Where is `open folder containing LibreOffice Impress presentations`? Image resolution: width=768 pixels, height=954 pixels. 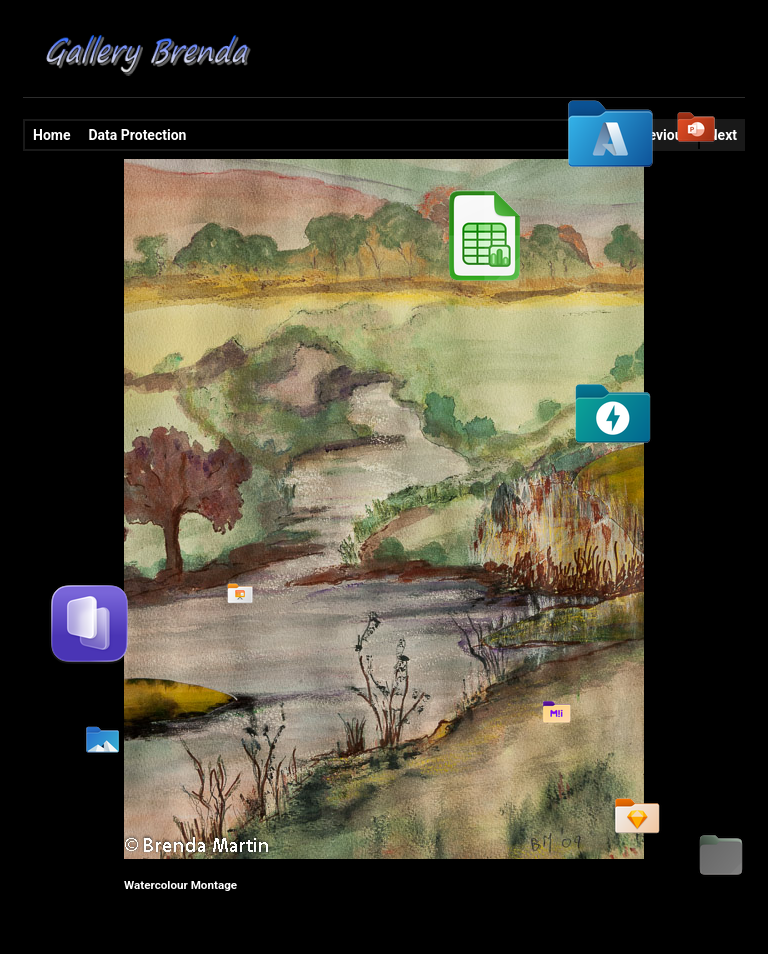
open folder containing LibreOffice Impress presentations is located at coordinates (240, 594).